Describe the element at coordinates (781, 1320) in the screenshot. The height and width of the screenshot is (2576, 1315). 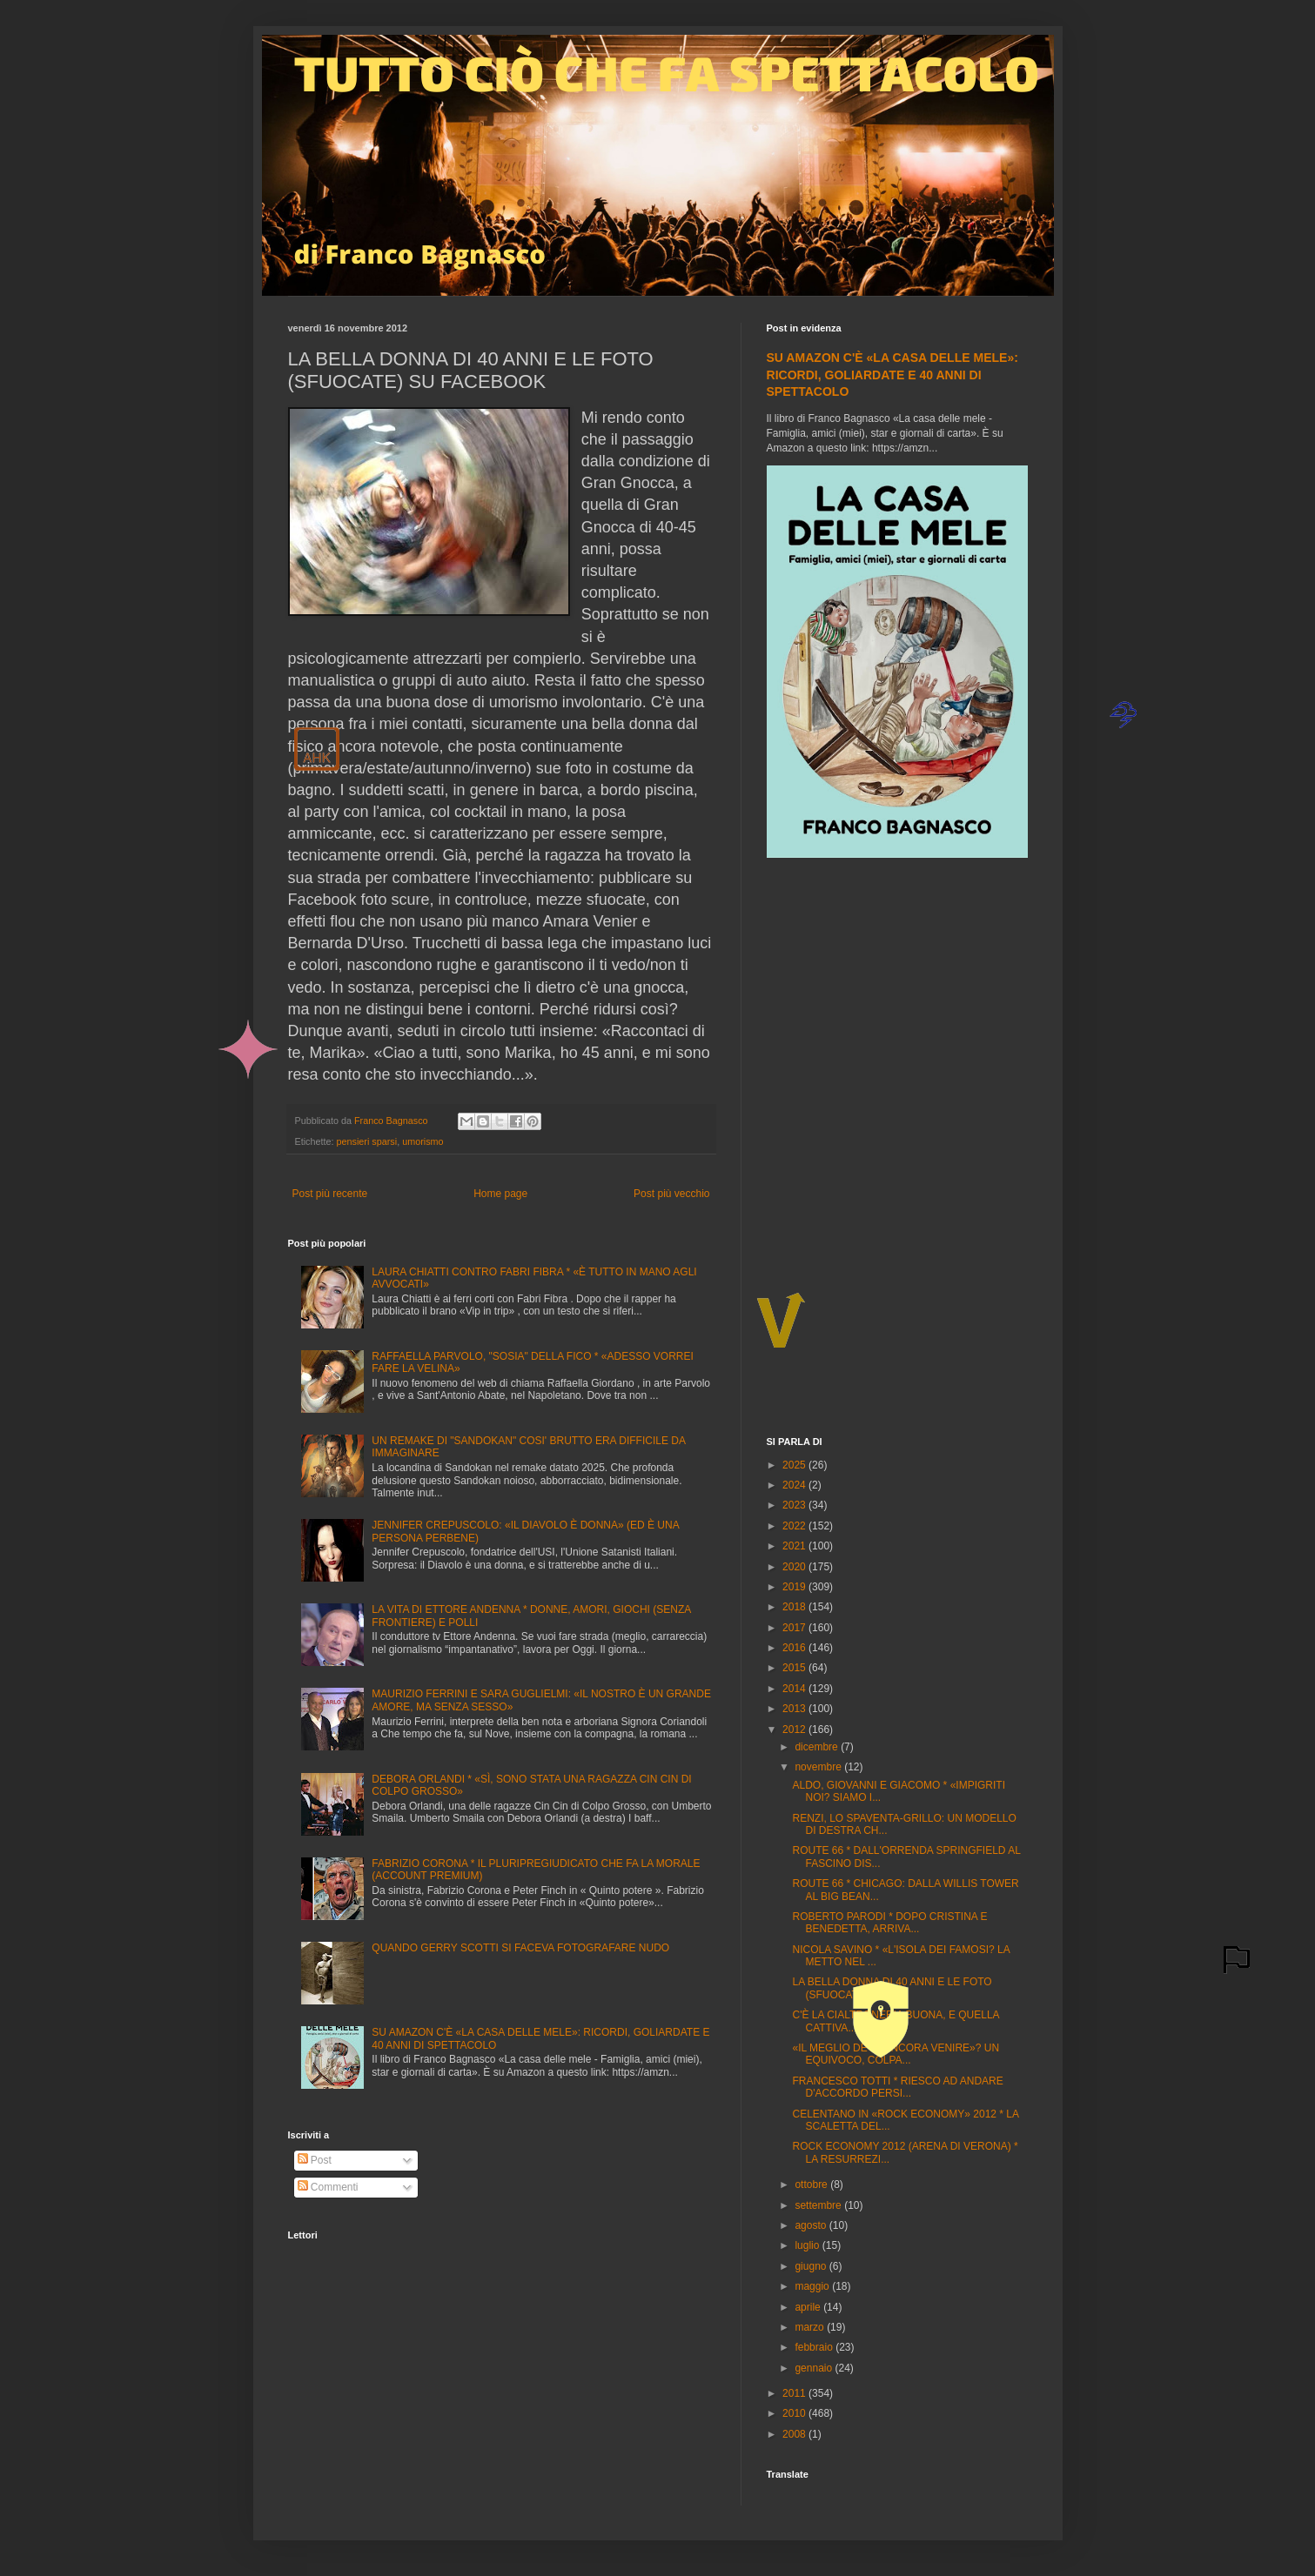
I see `visit the Vector Logo Zone website` at that location.